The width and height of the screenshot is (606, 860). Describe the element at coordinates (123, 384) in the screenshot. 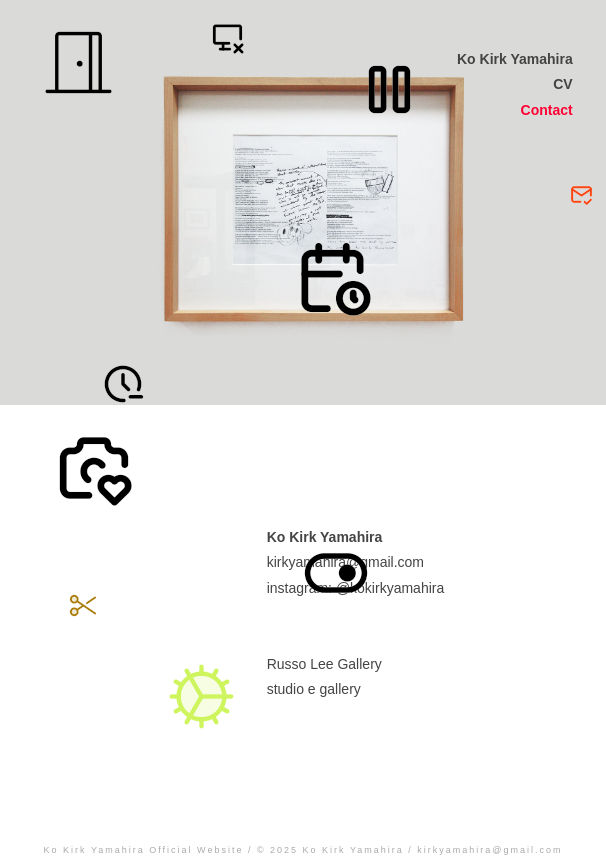

I see `remove time or reduce duration` at that location.